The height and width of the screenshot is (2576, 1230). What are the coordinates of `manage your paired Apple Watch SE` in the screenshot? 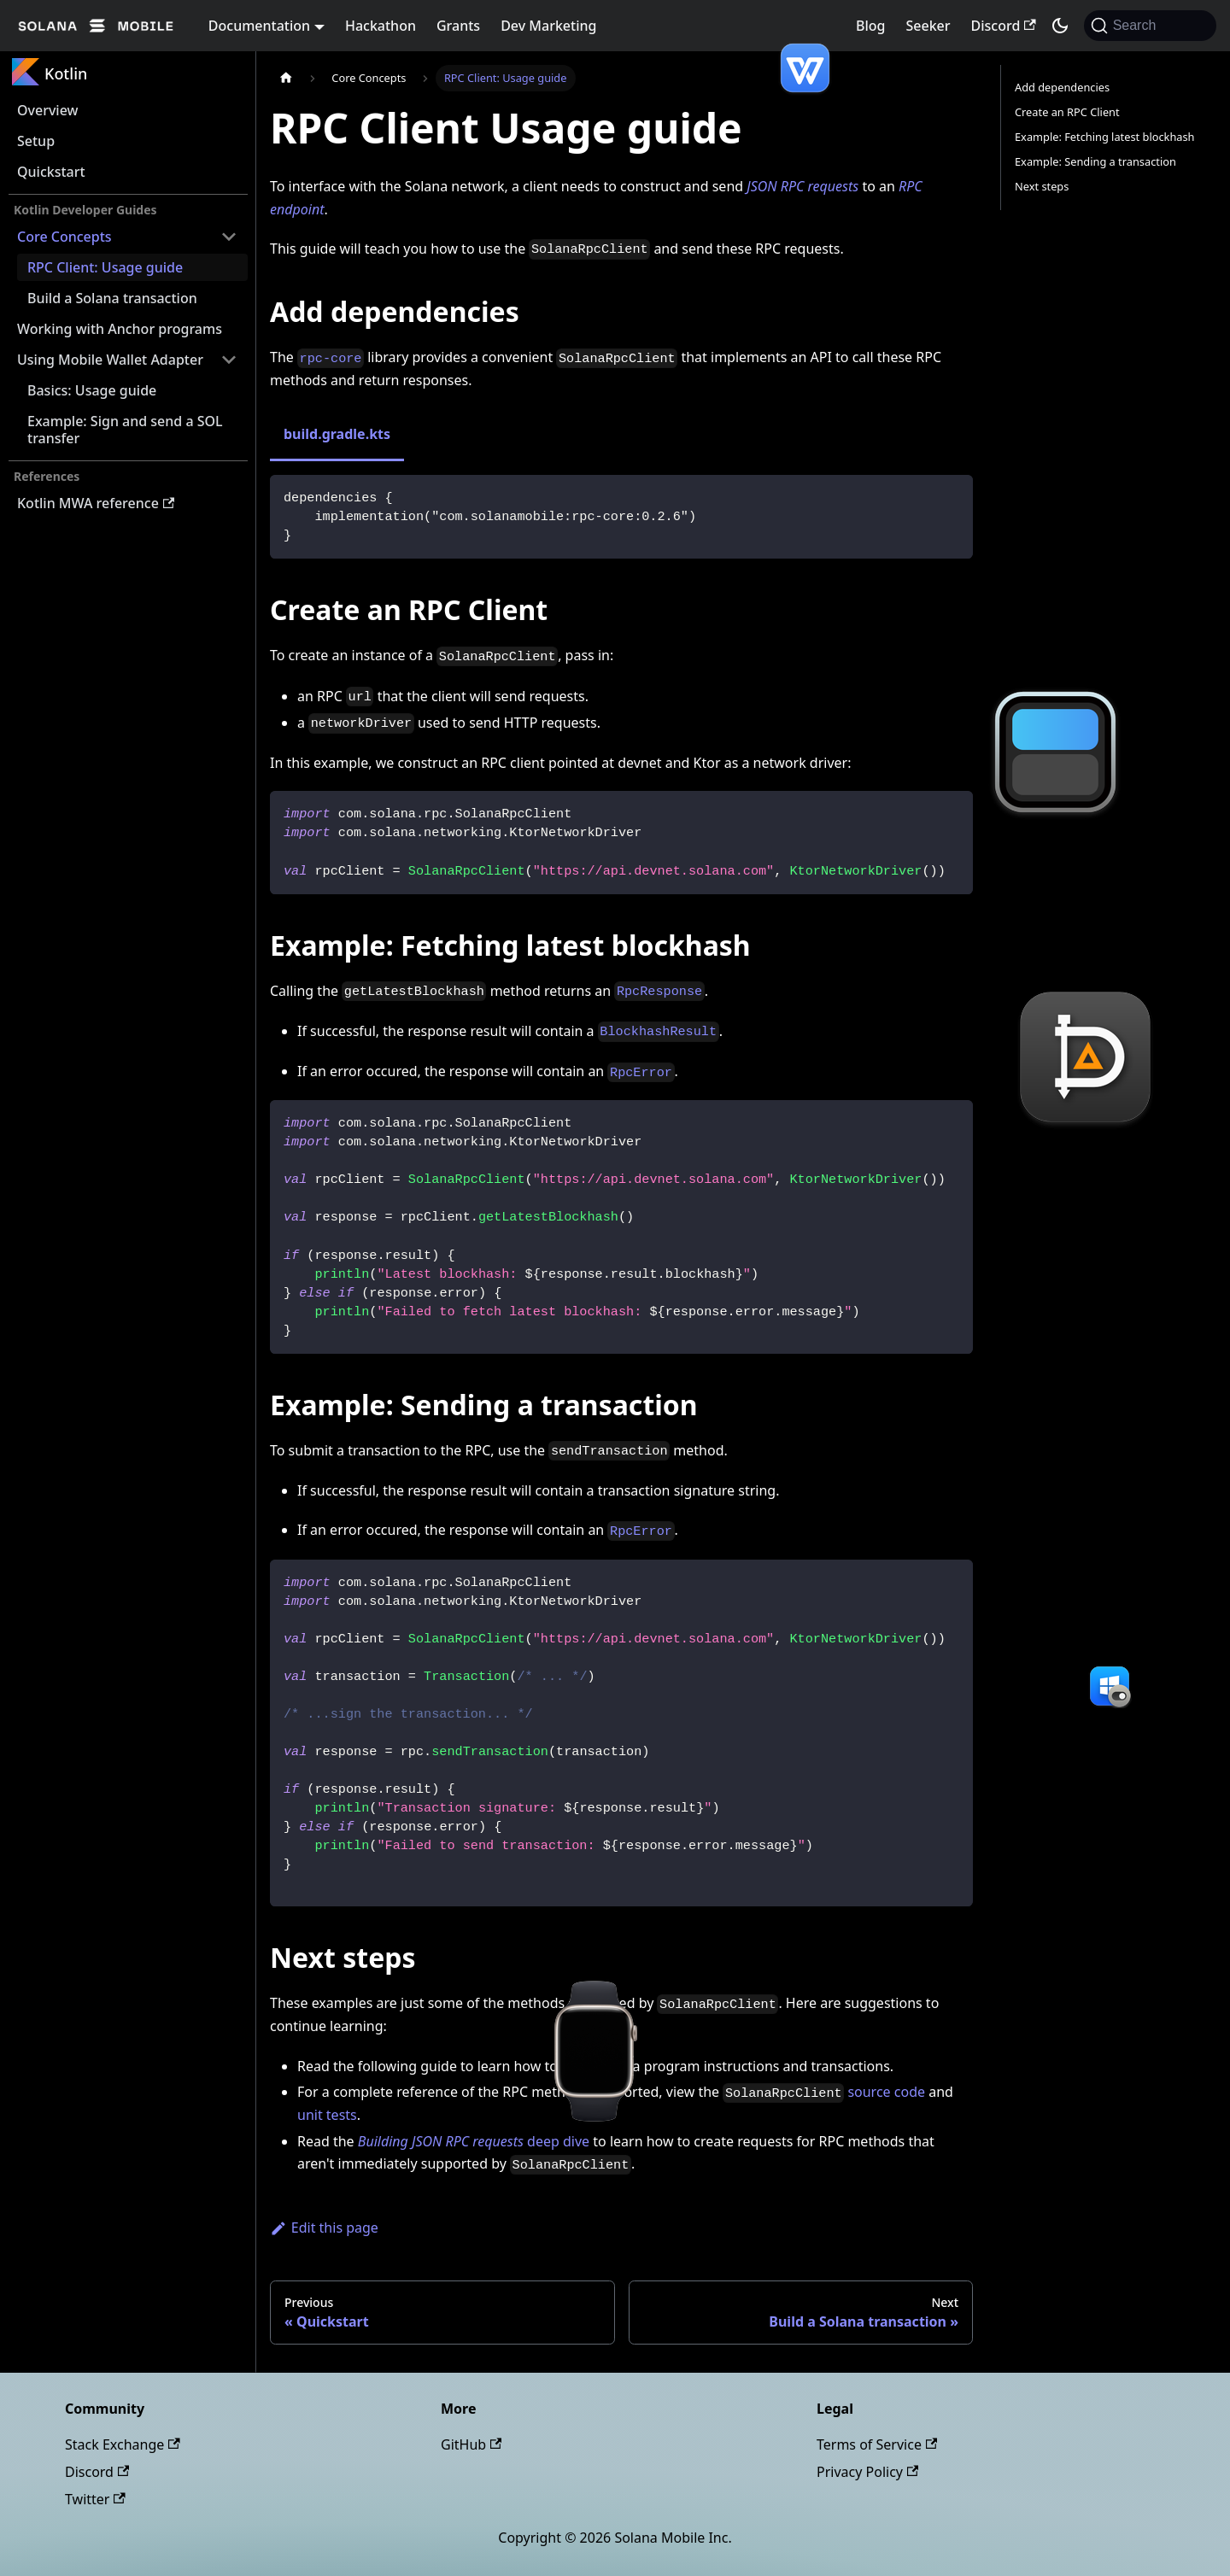 It's located at (594, 2051).